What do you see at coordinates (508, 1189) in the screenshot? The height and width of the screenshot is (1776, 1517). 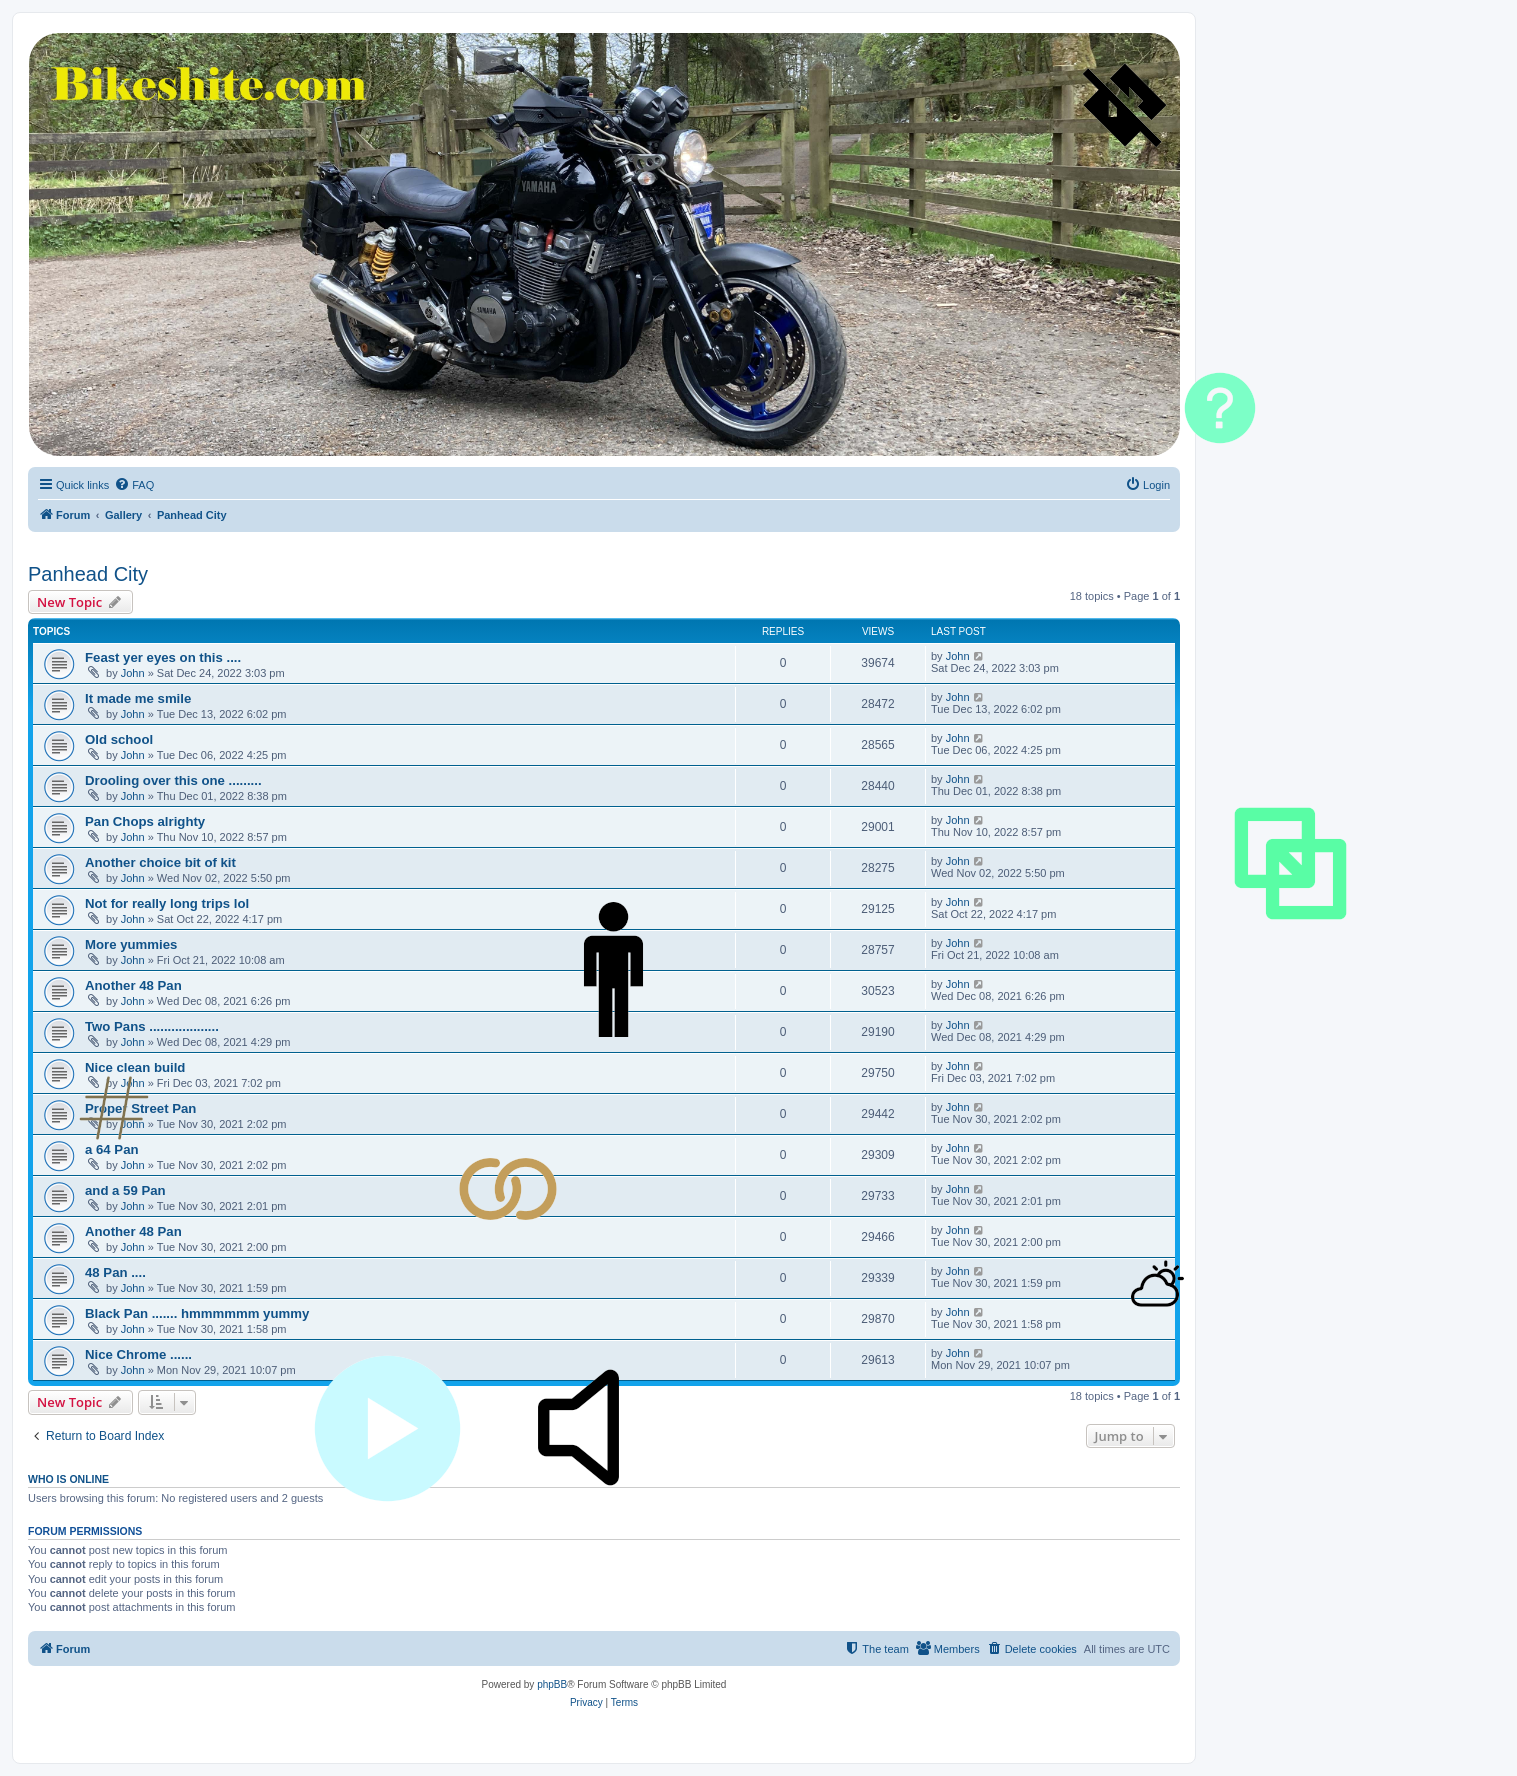 I see `view connections or relationships between items` at bounding box center [508, 1189].